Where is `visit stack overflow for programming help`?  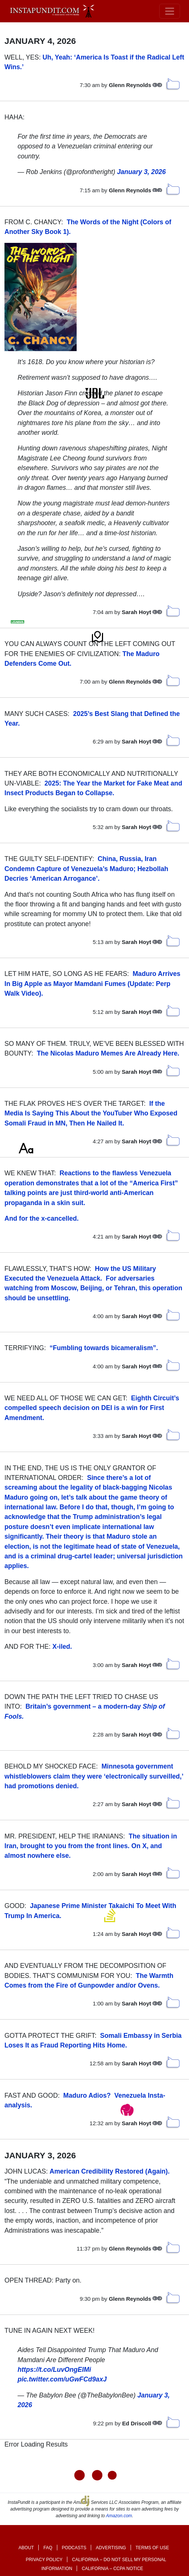 visit stack overflow for programming help is located at coordinates (110, 1915).